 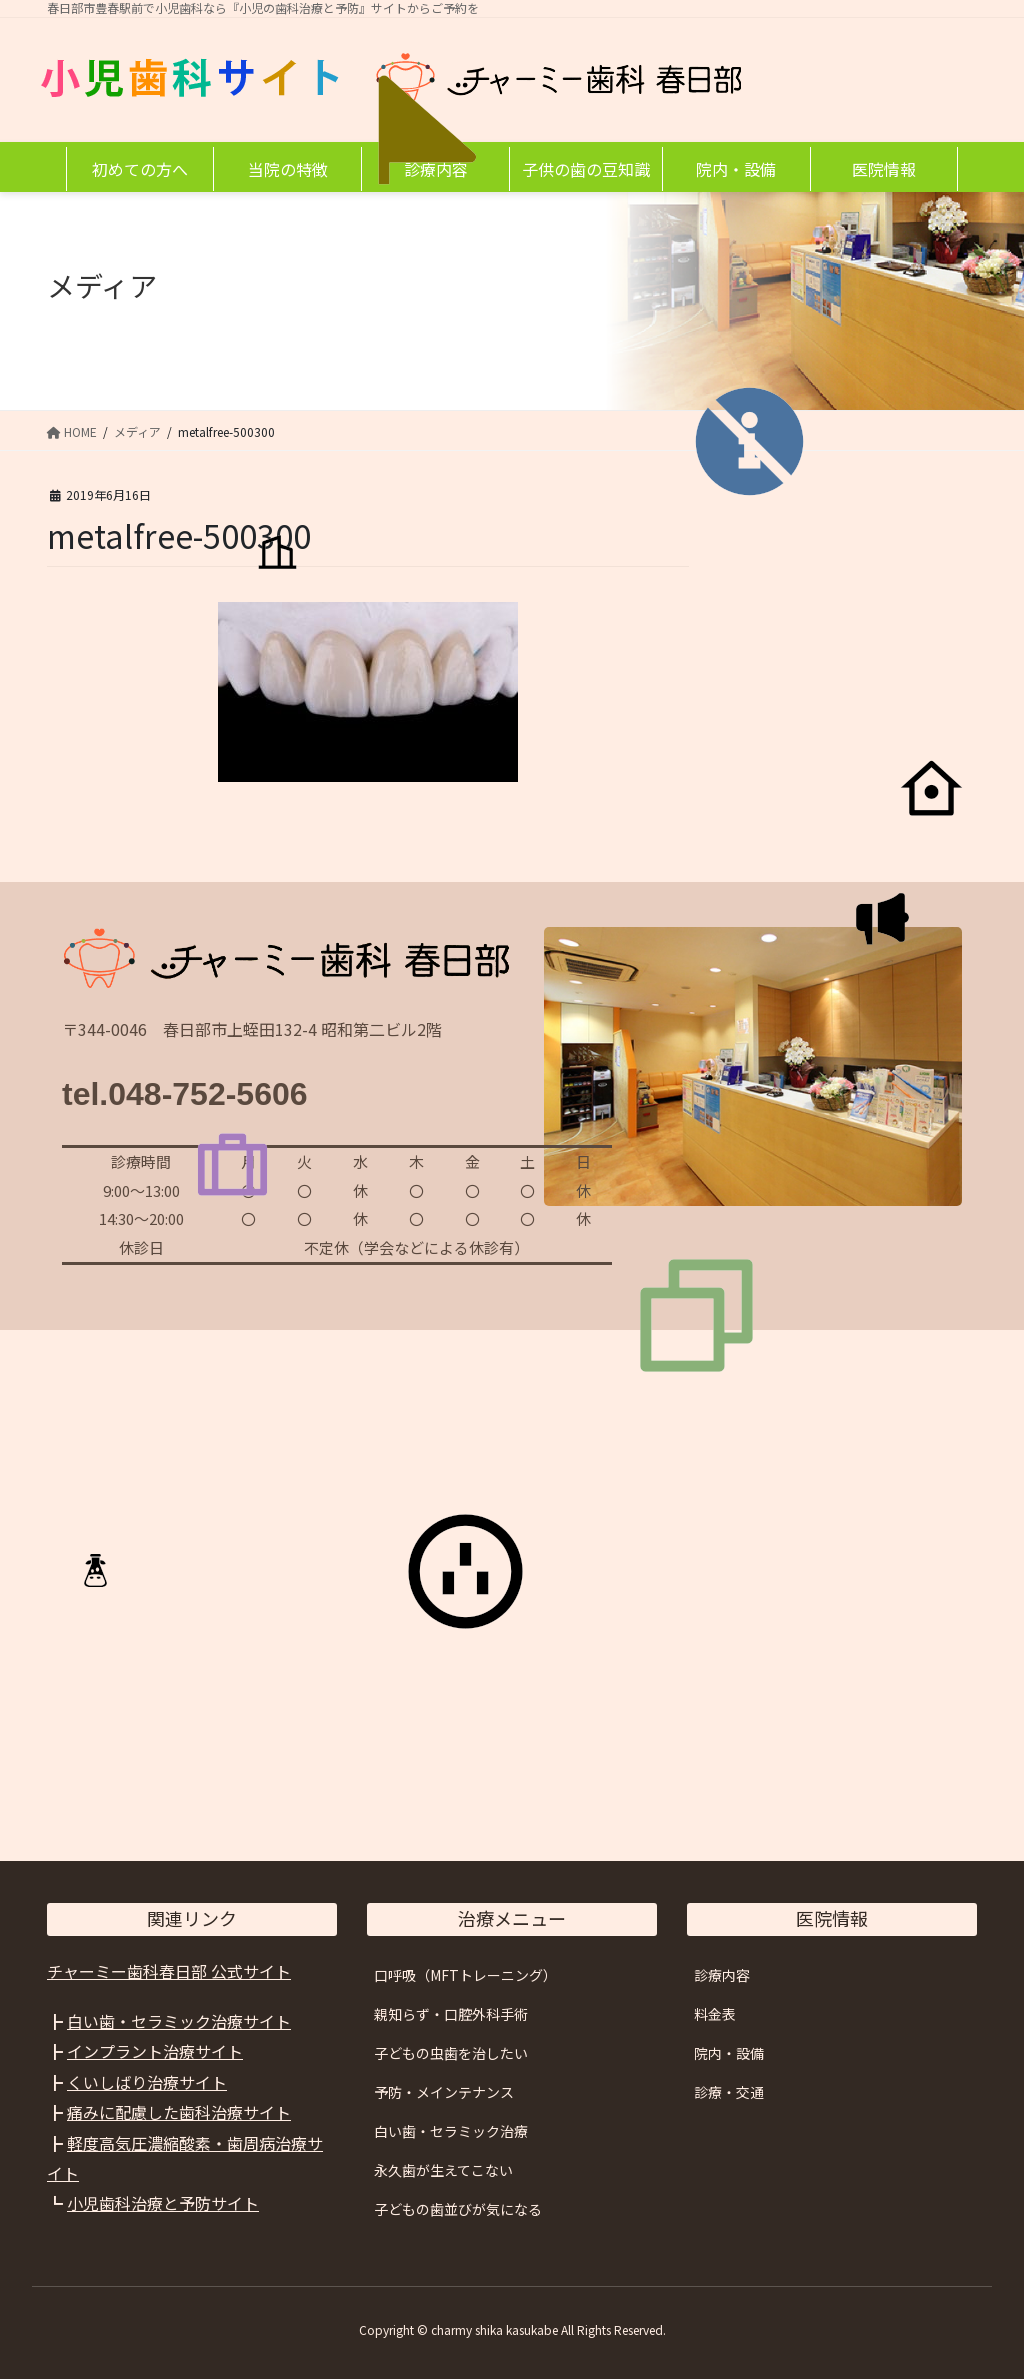 What do you see at coordinates (465, 1571) in the screenshot?
I see `electrical outlet or power socket indicator` at bounding box center [465, 1571].